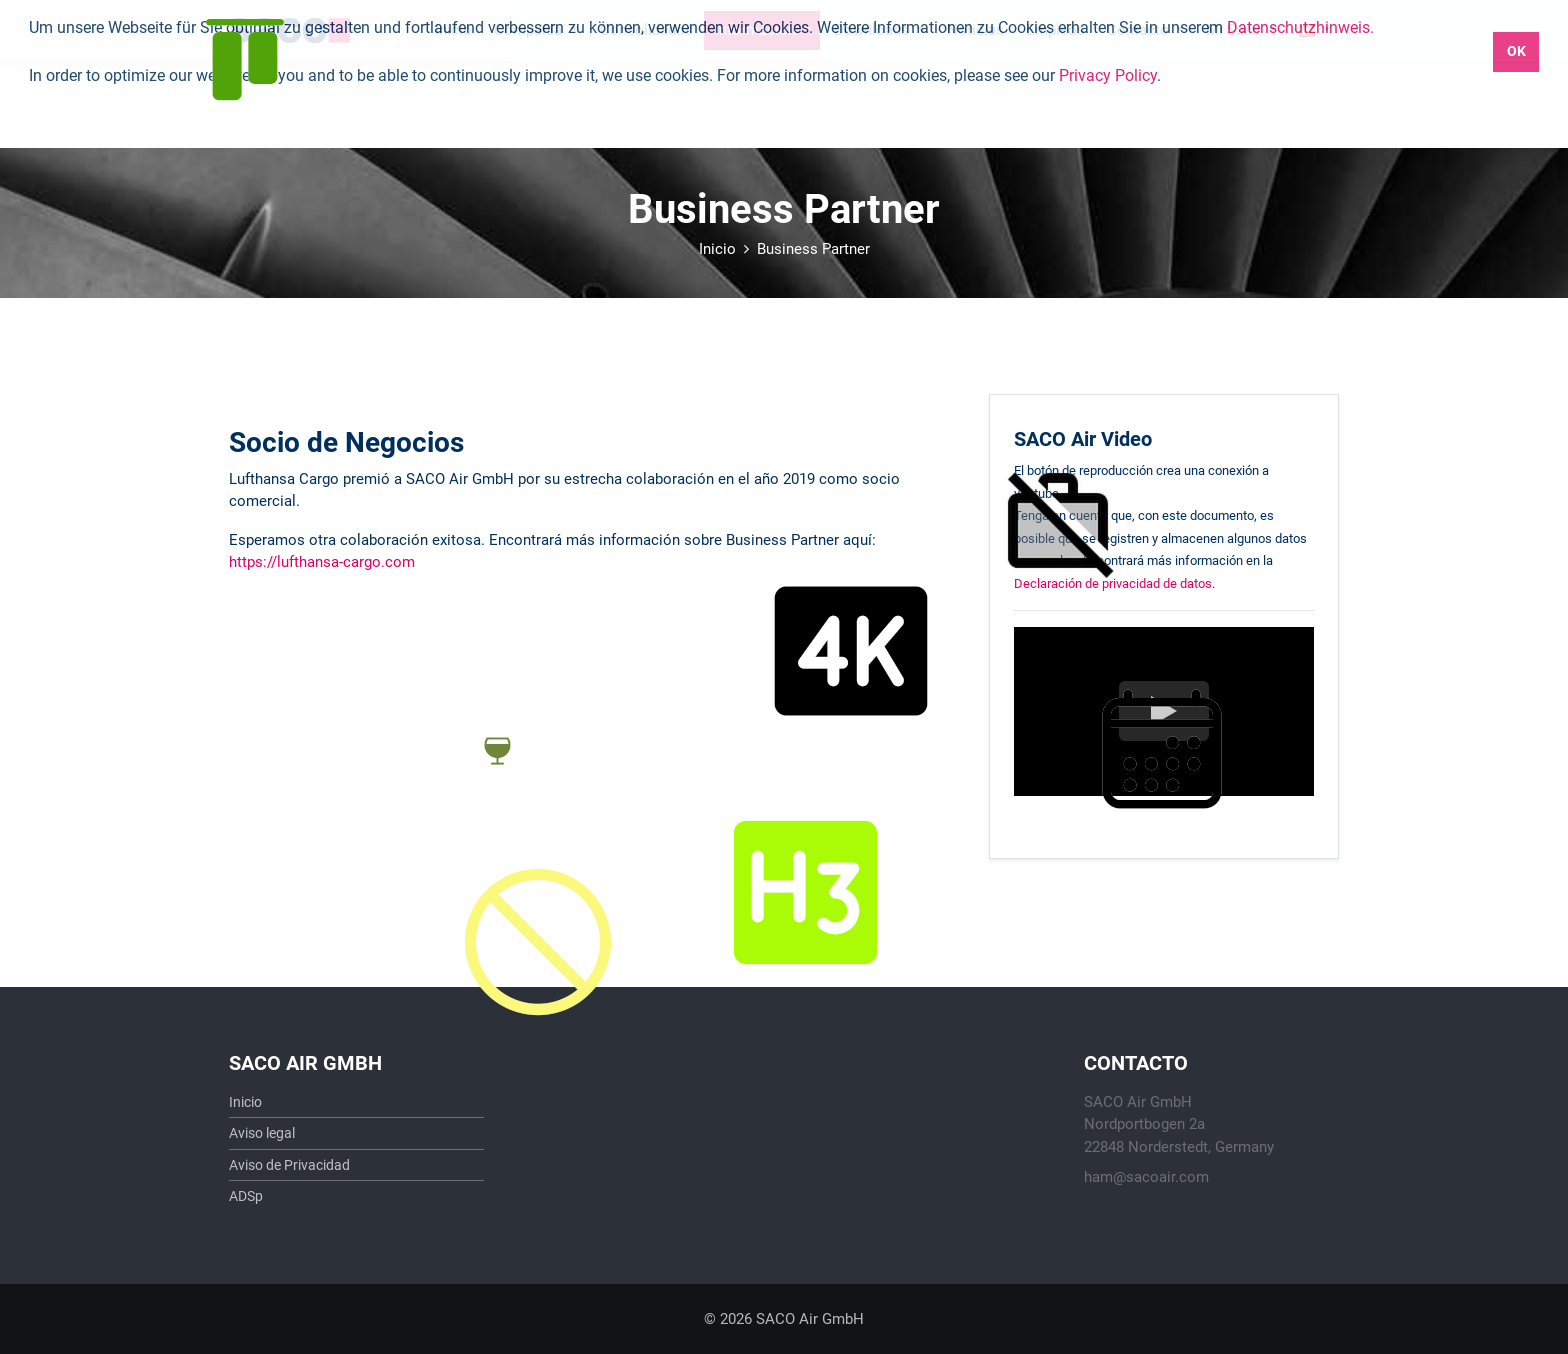 This screenshot has width=1568, height=1354. I want to click on switch to 4K video resolution, so click(851, 651).